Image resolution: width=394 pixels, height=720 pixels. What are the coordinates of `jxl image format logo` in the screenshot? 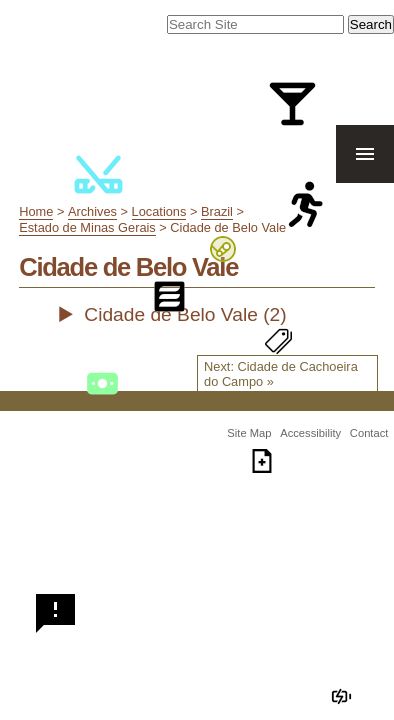 It's located at (169, 296).